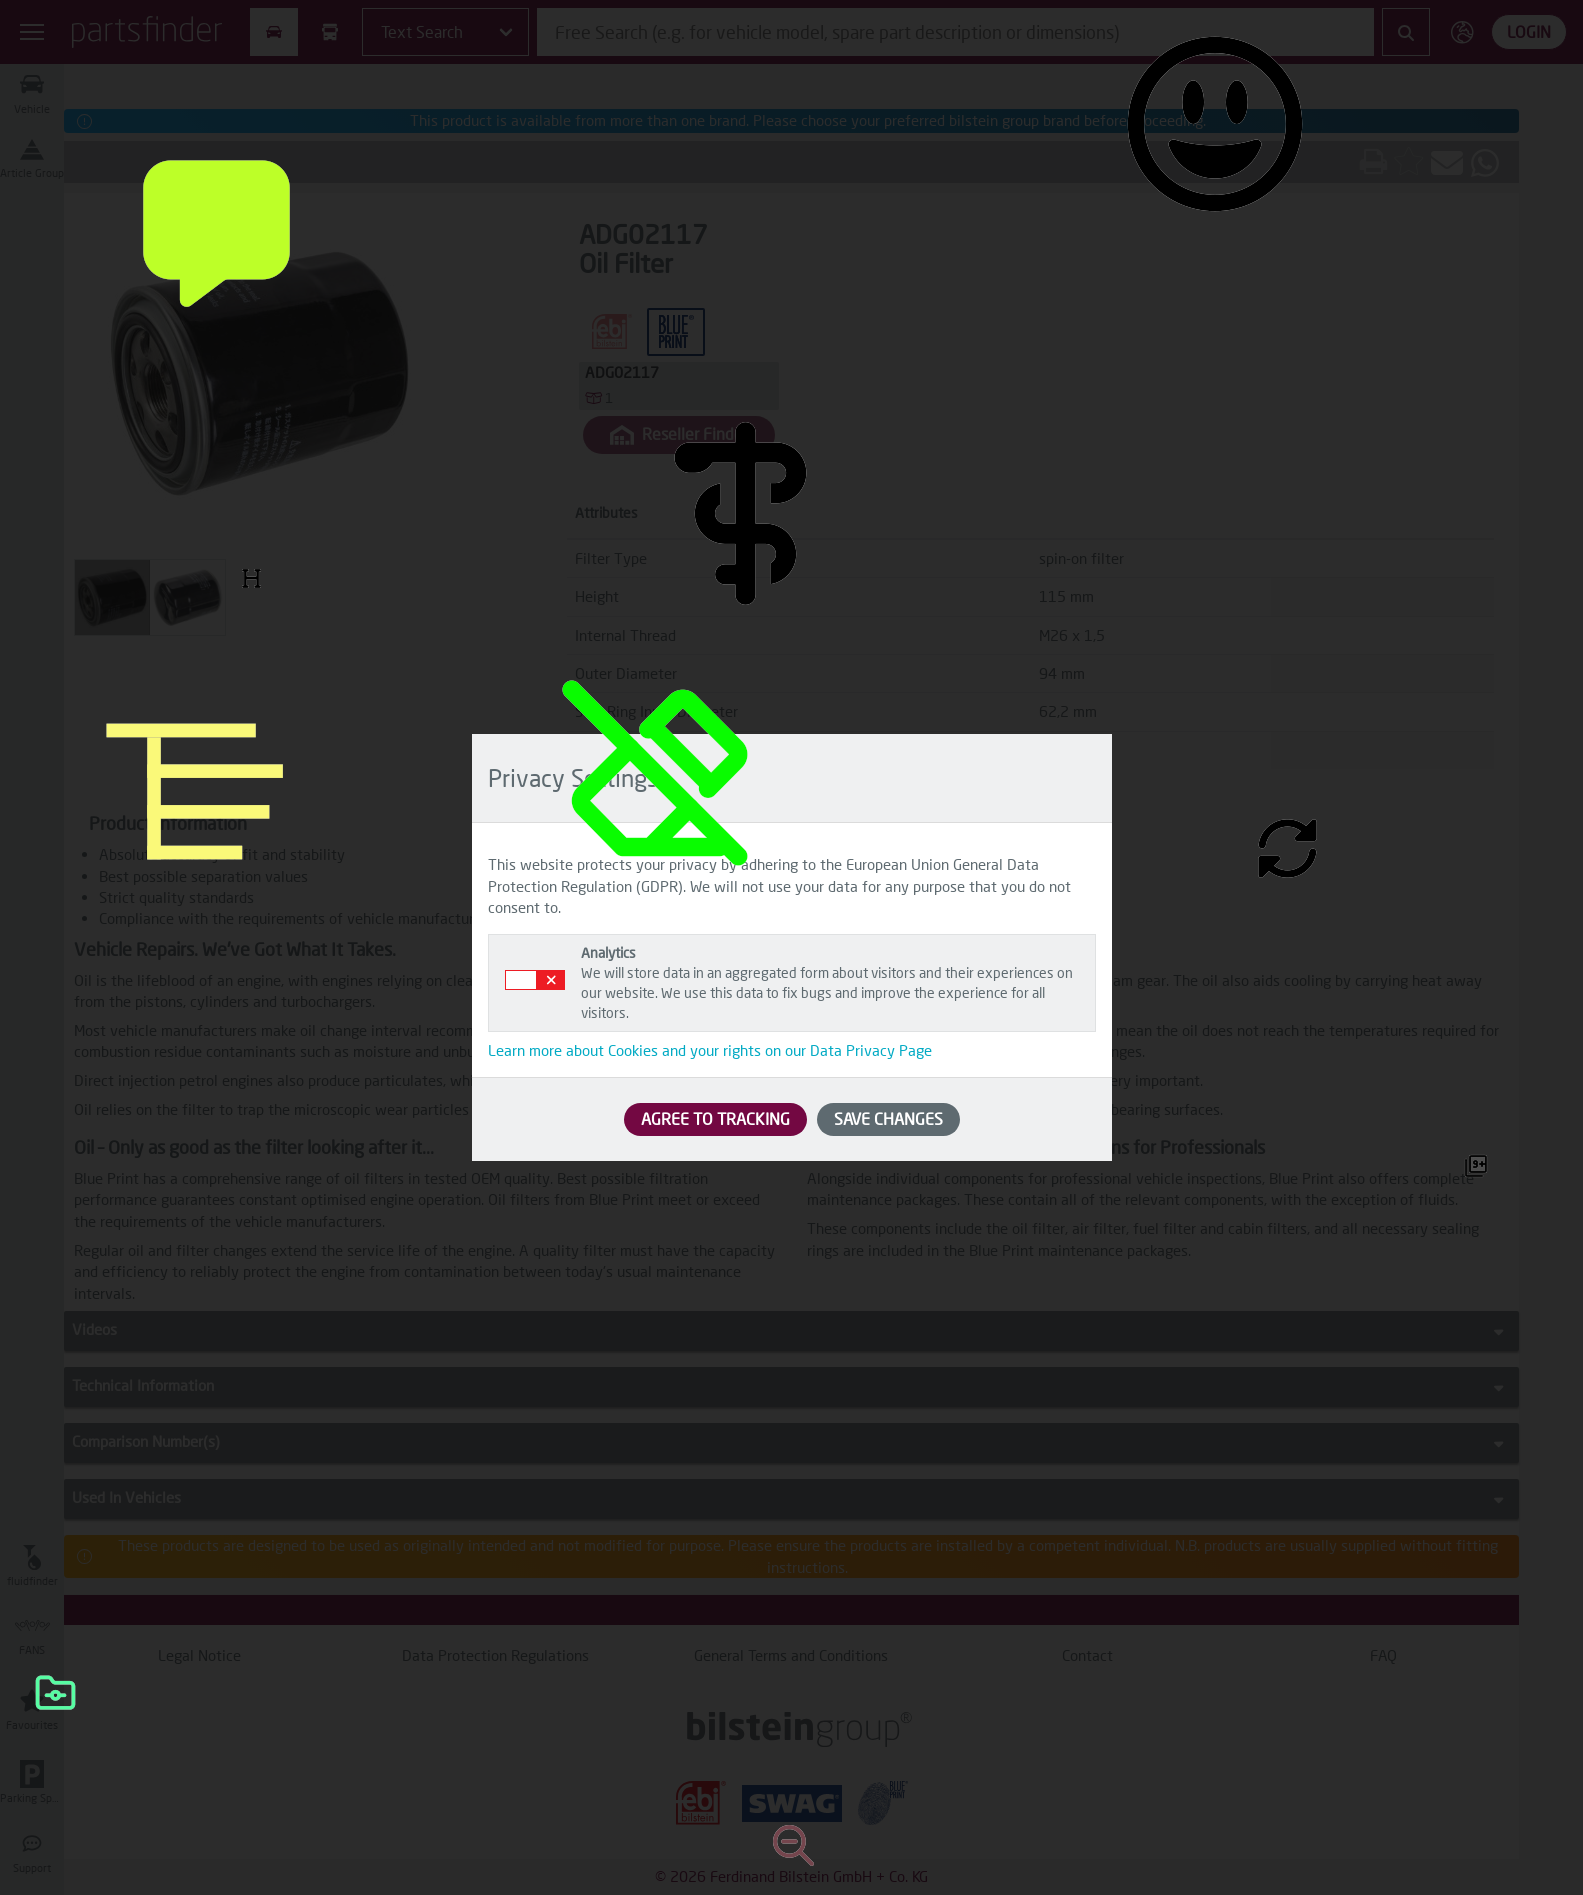 This screenshot has height=1895, width=1583. Describe the element at coordinates (251, 578) in the screenshot. I see `format text as a heading` at that location.